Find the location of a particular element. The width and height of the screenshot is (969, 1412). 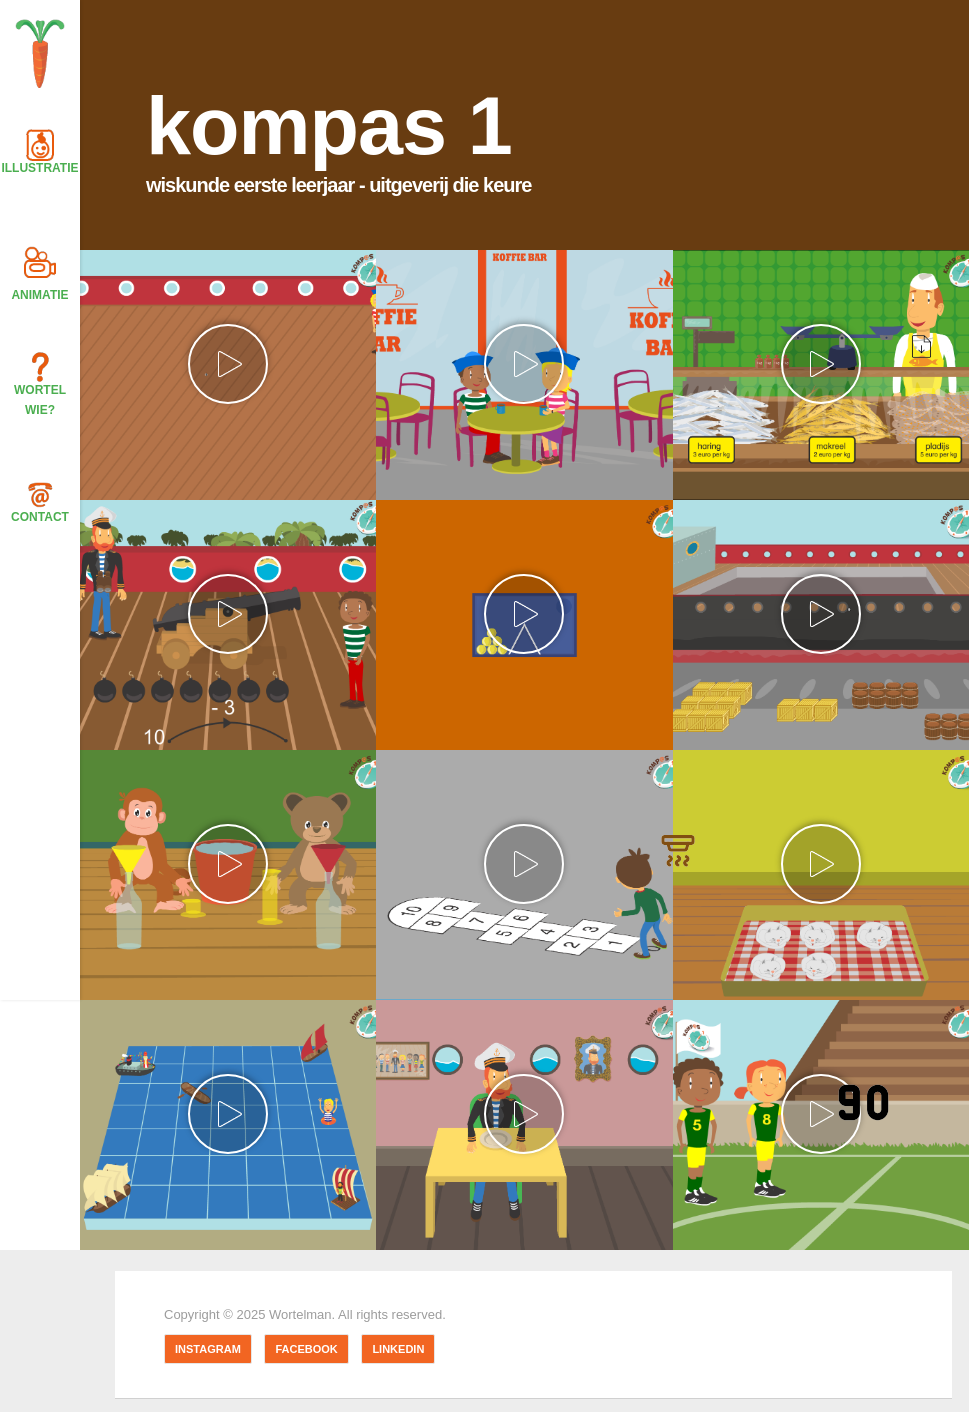

displays the number 90 as a badge or counter is located at coordinates (863, 1102).